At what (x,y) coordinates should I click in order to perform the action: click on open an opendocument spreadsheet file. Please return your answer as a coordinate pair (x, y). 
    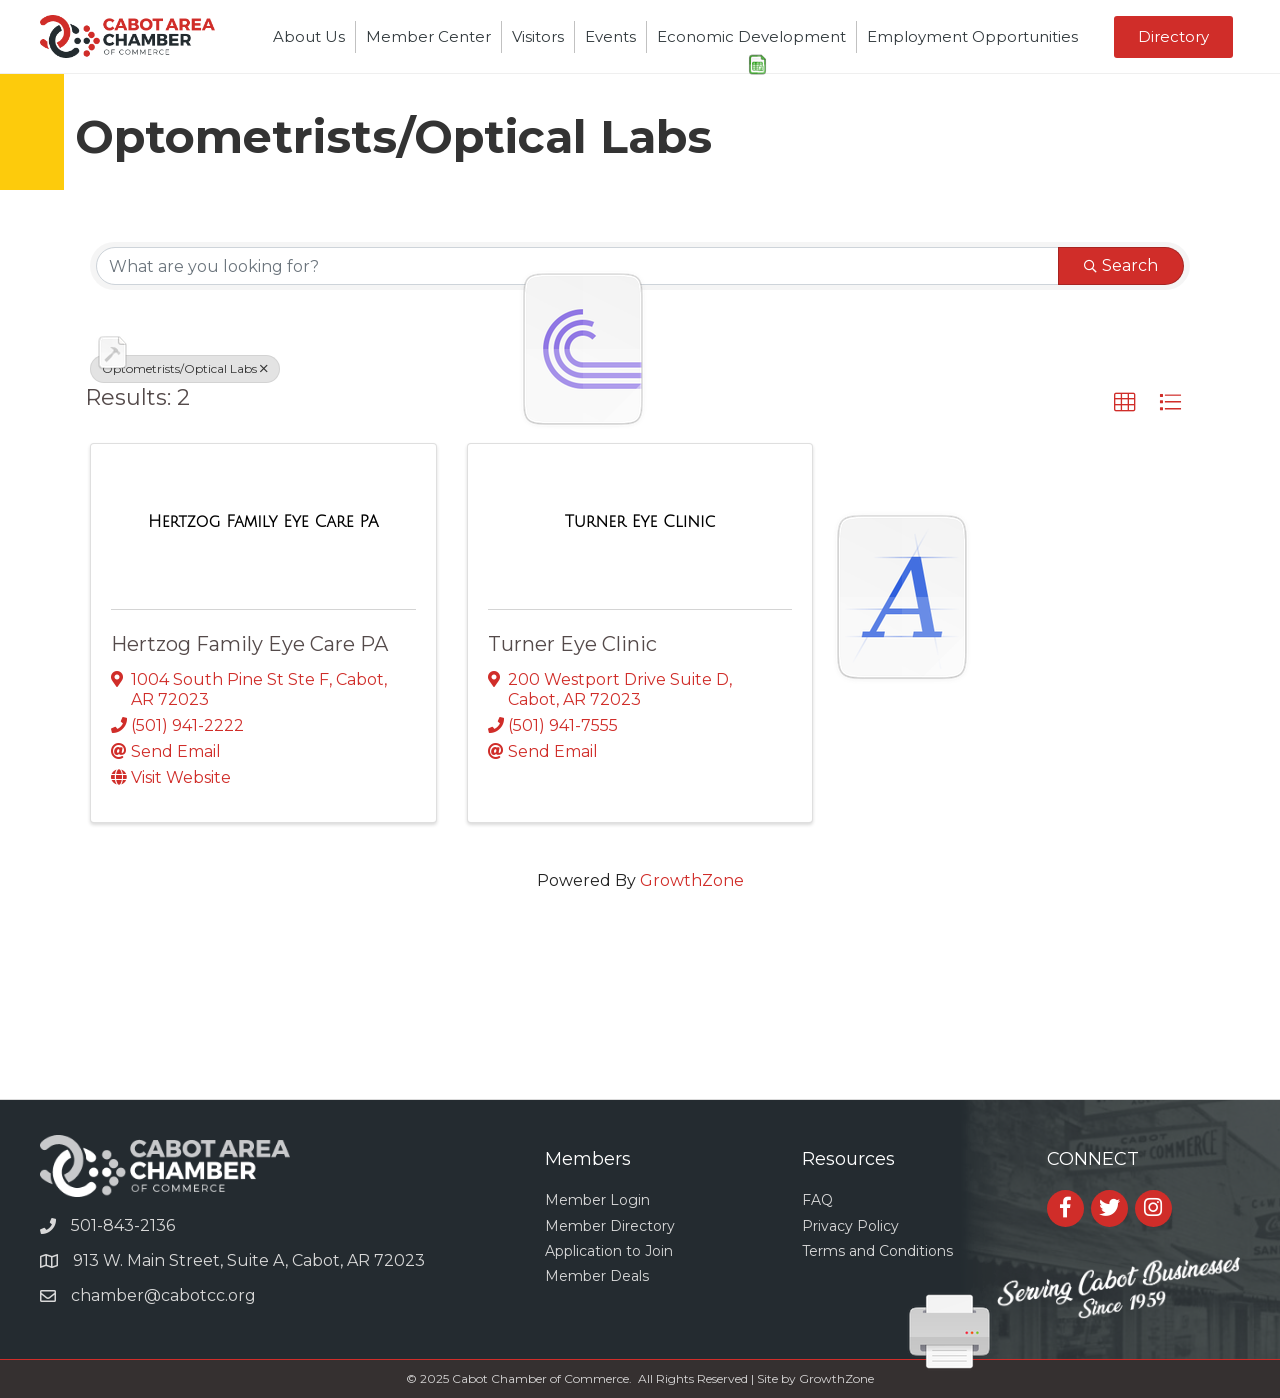
    Looking at the image, I should click on (757, 64).